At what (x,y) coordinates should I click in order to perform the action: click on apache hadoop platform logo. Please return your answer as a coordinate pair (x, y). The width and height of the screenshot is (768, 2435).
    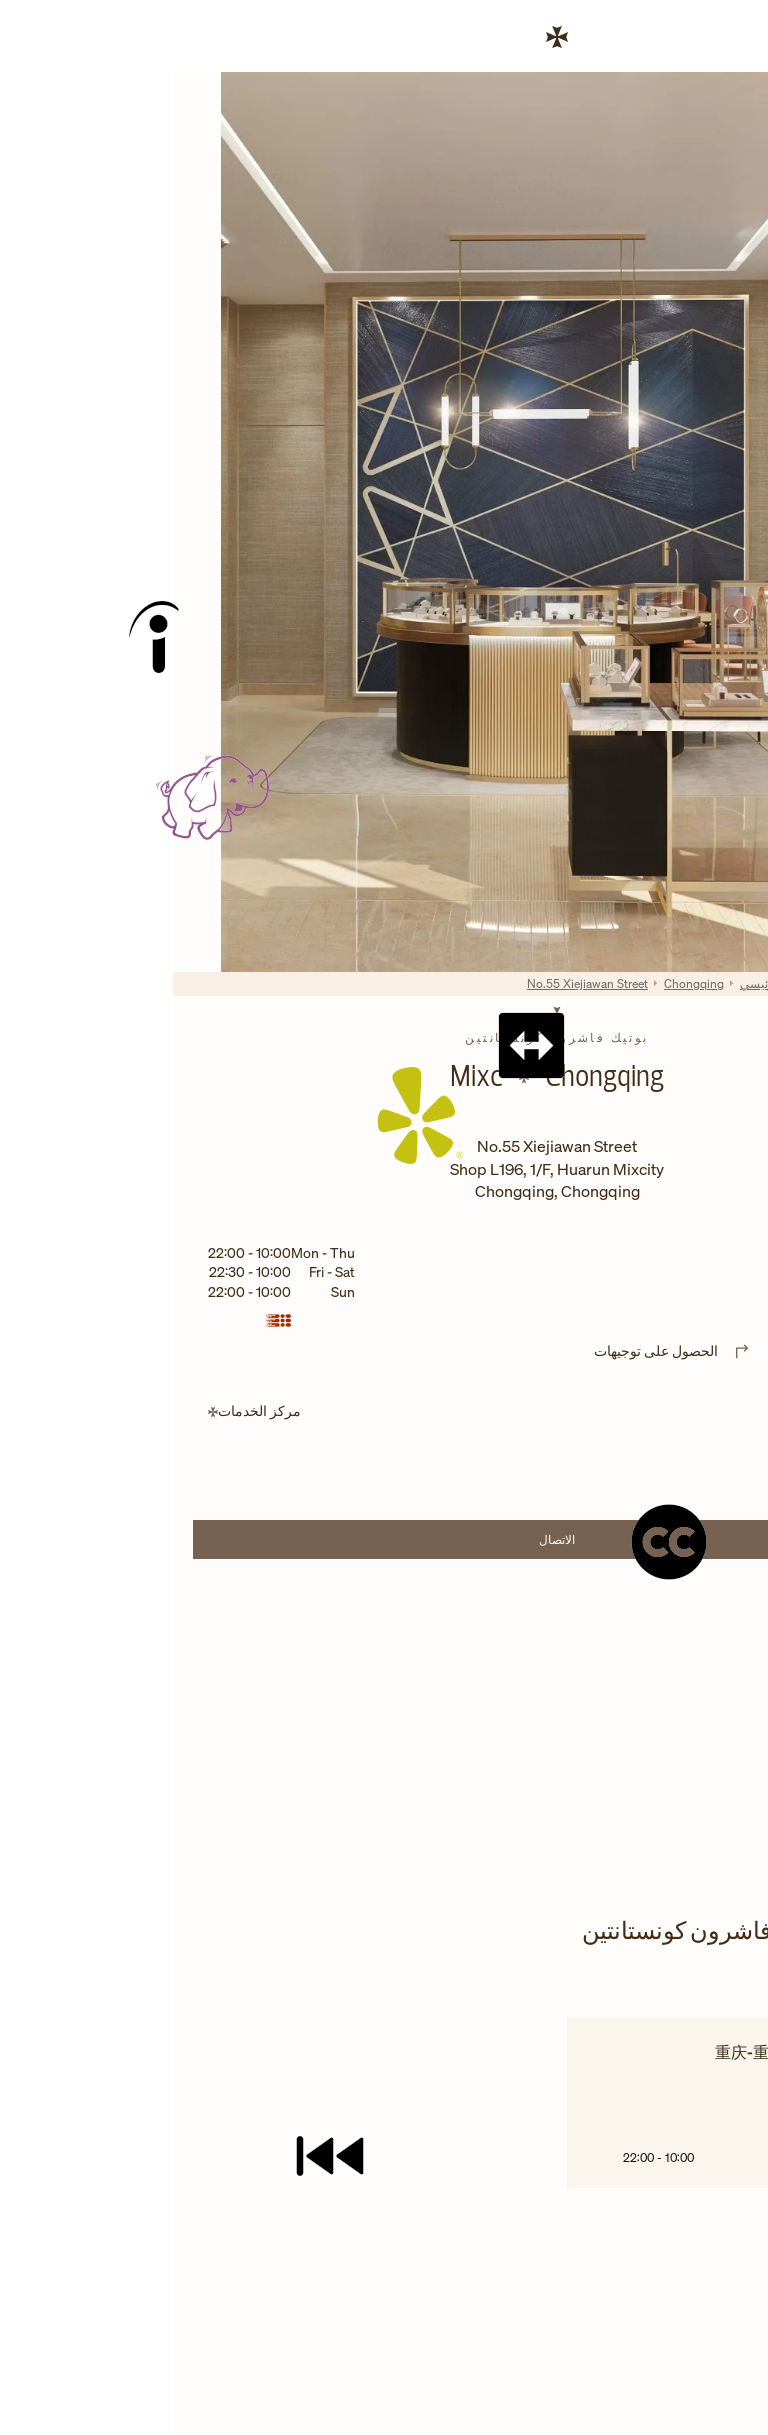
    Looking at the image, I should click on (212, 797).